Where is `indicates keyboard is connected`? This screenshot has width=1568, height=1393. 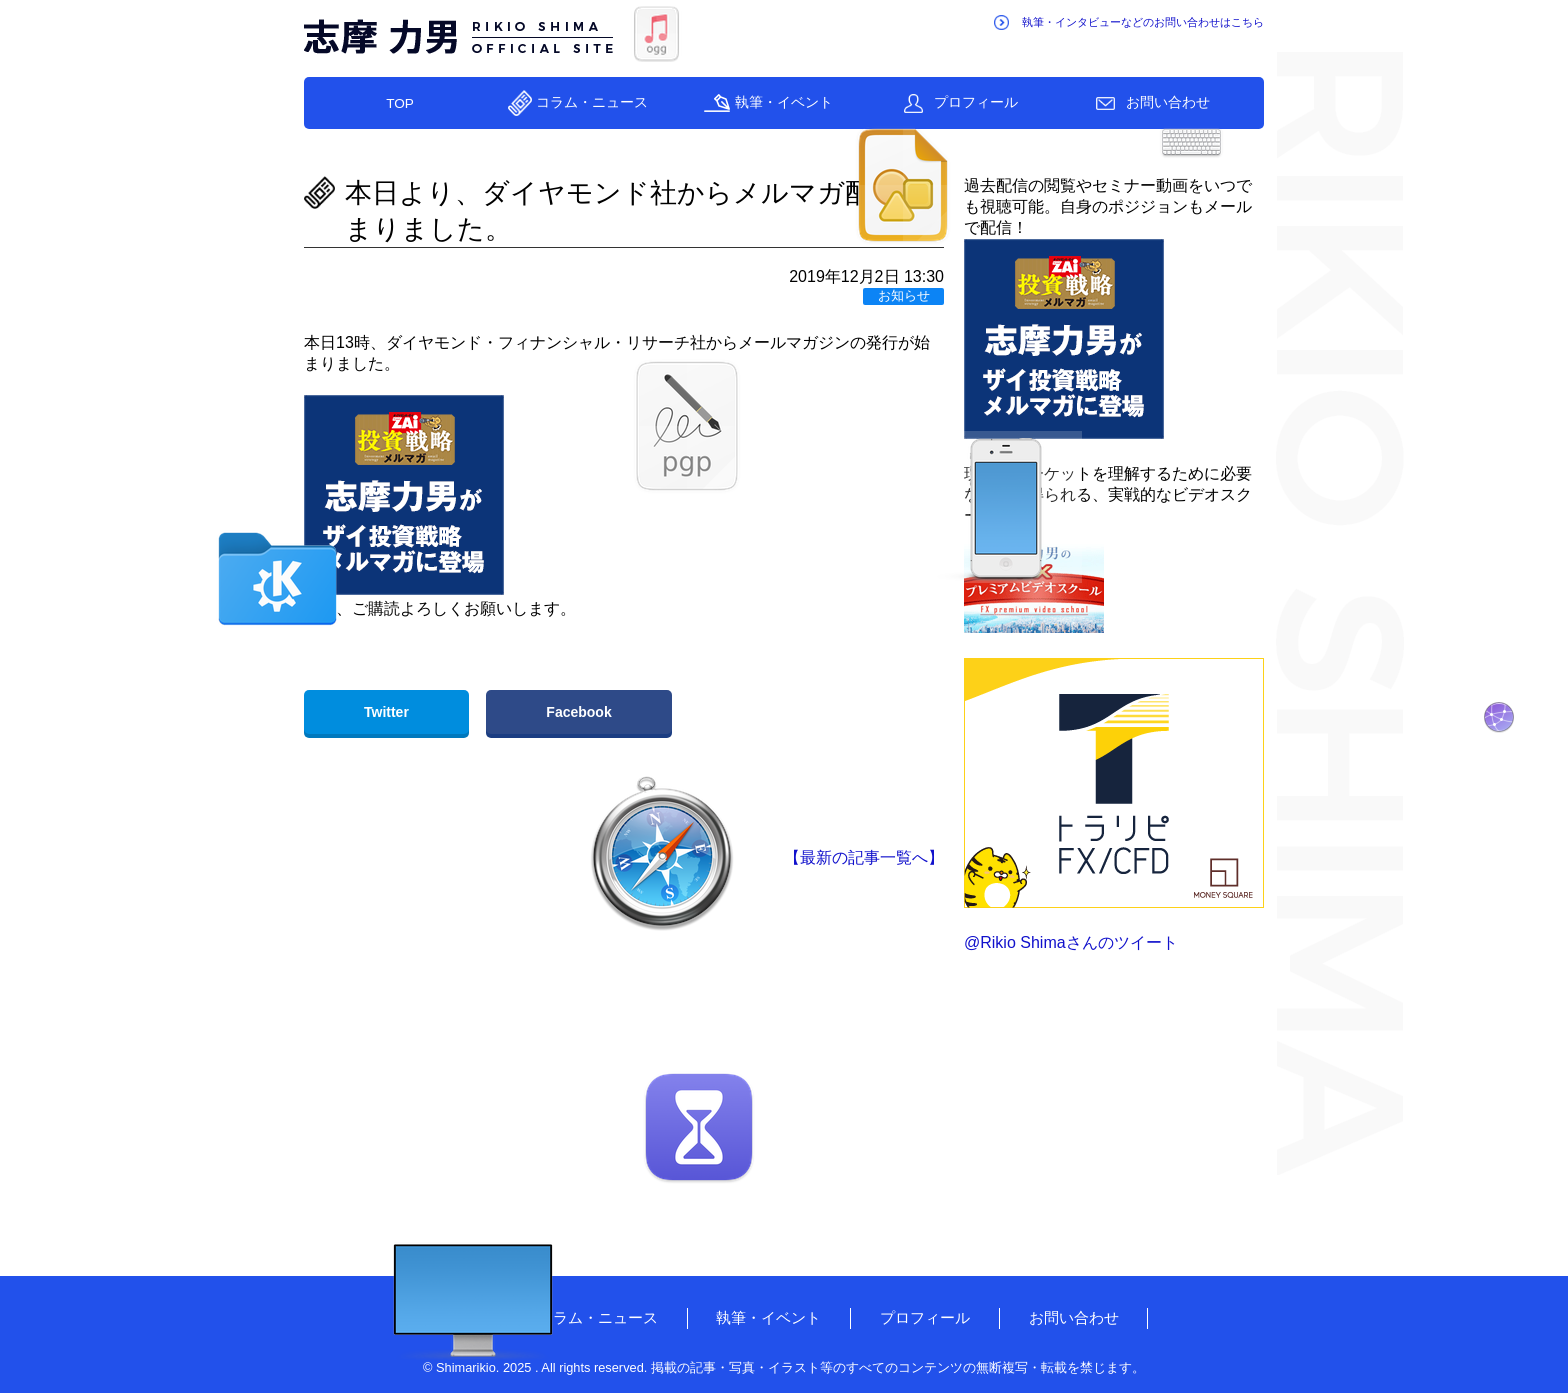
indicates keyboard is connected is located at coordinates (1191, 142).